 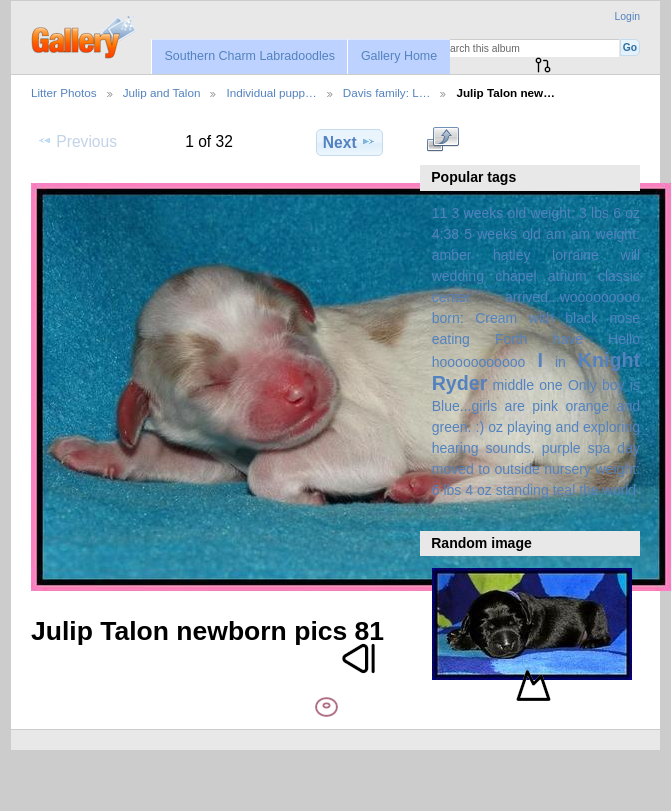 I want to click on select a 3D torus shape in modeling software, so click(x=326, y=706).